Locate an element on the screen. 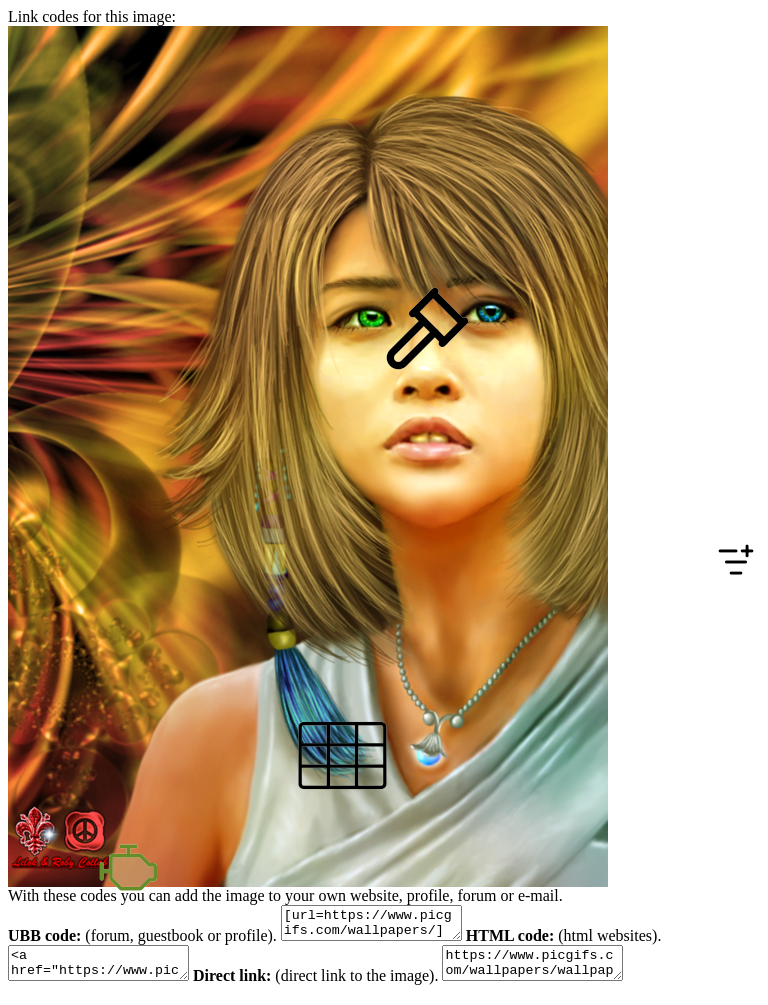  add a new filter to the list is located at coordinates (736, 562).